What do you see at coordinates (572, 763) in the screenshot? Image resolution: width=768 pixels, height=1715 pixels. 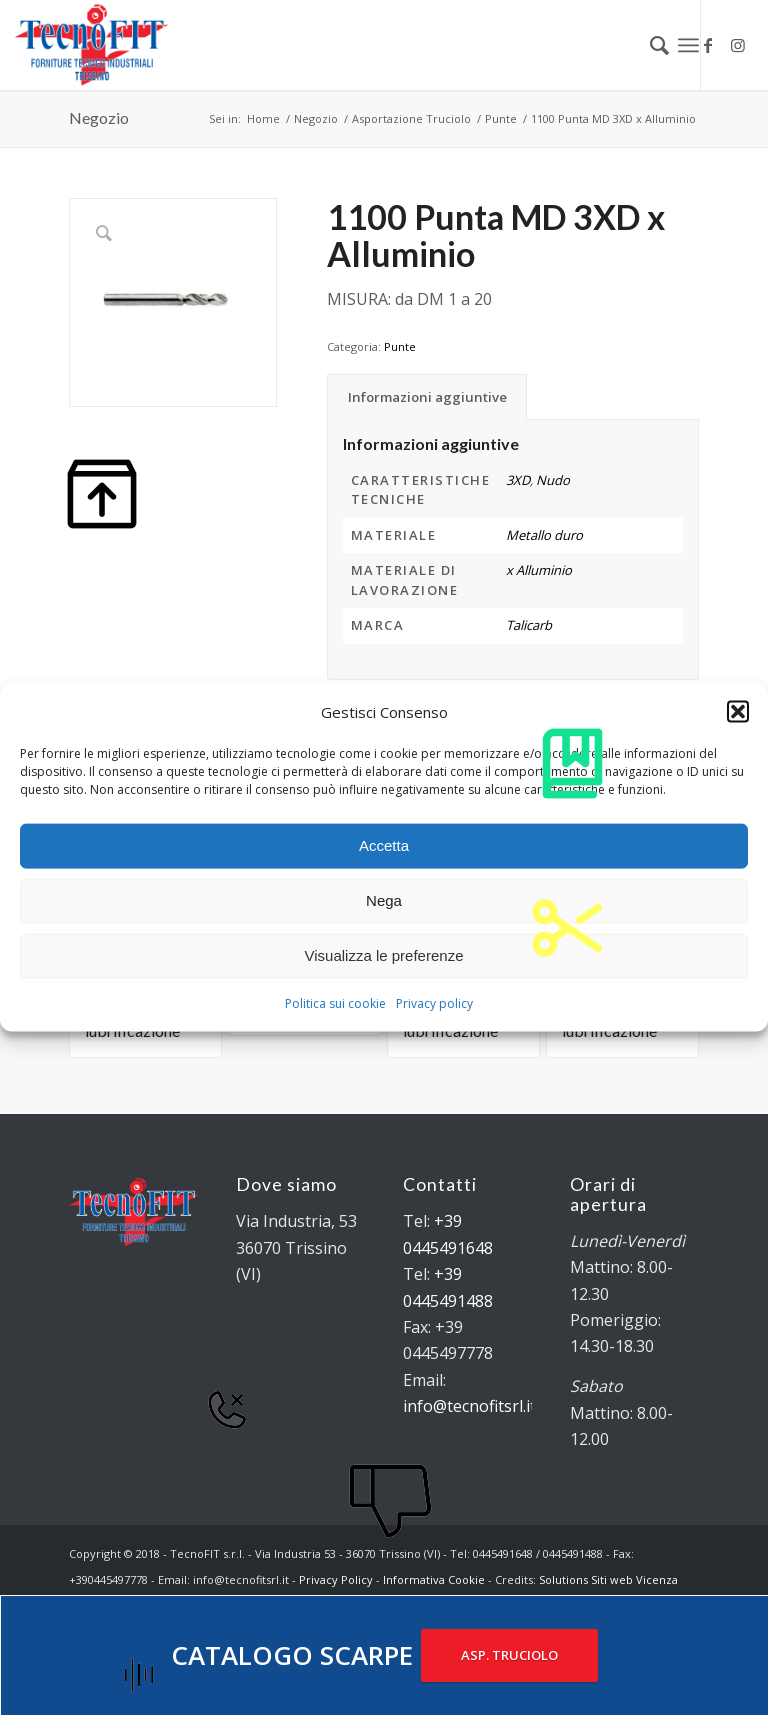 I see `access your bookmarked reading list` at bounding box center [572, 763].